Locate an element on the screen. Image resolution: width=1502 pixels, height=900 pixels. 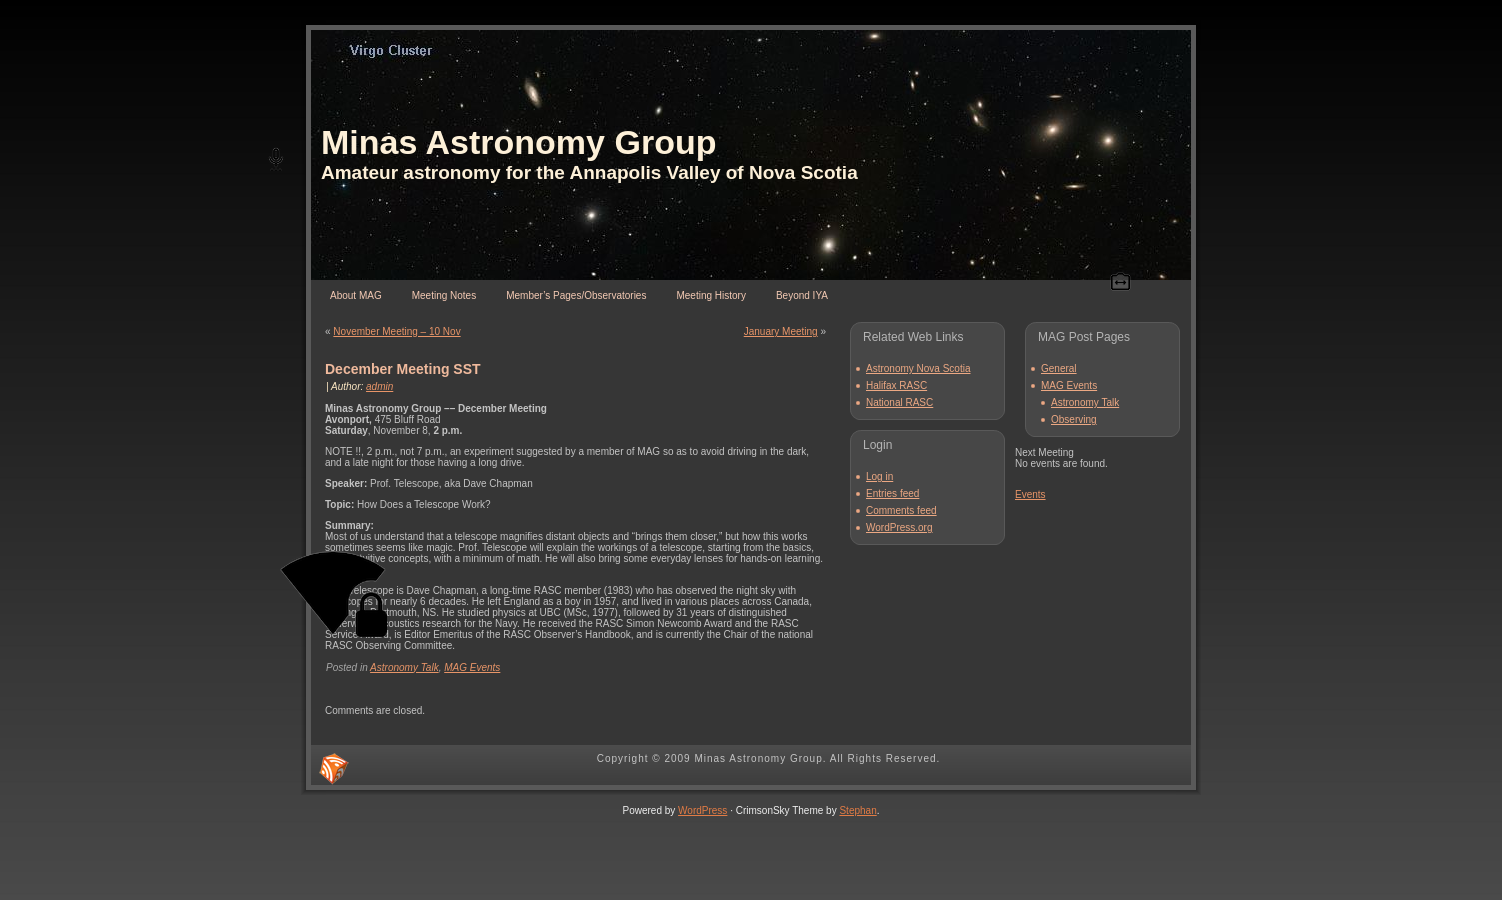
connected to a secure wifi network is located at coordinates (333, 592).